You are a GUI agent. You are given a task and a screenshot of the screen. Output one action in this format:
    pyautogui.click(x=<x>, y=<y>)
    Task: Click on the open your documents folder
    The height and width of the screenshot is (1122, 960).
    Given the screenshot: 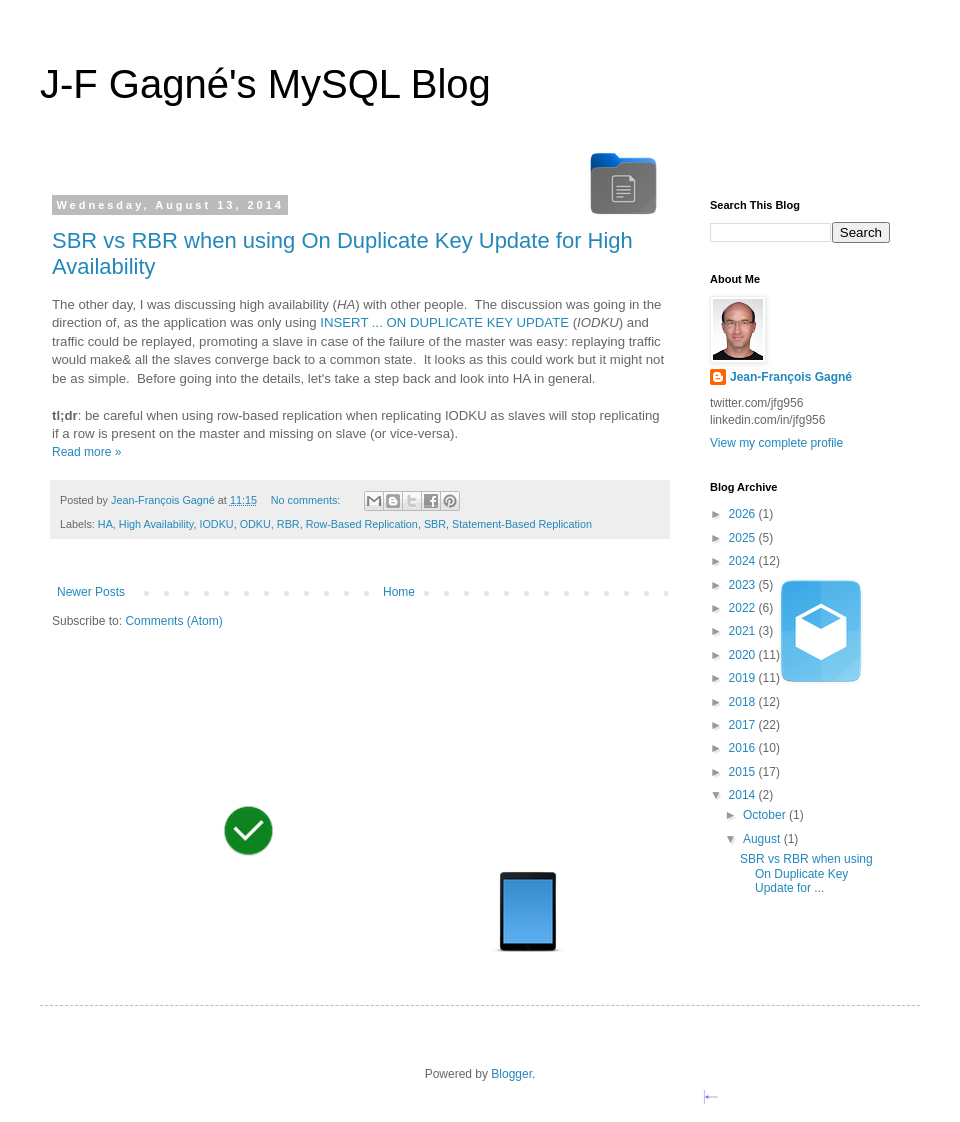 What is the action you would take?
    pyautogui.click(x=623, y=183)
    